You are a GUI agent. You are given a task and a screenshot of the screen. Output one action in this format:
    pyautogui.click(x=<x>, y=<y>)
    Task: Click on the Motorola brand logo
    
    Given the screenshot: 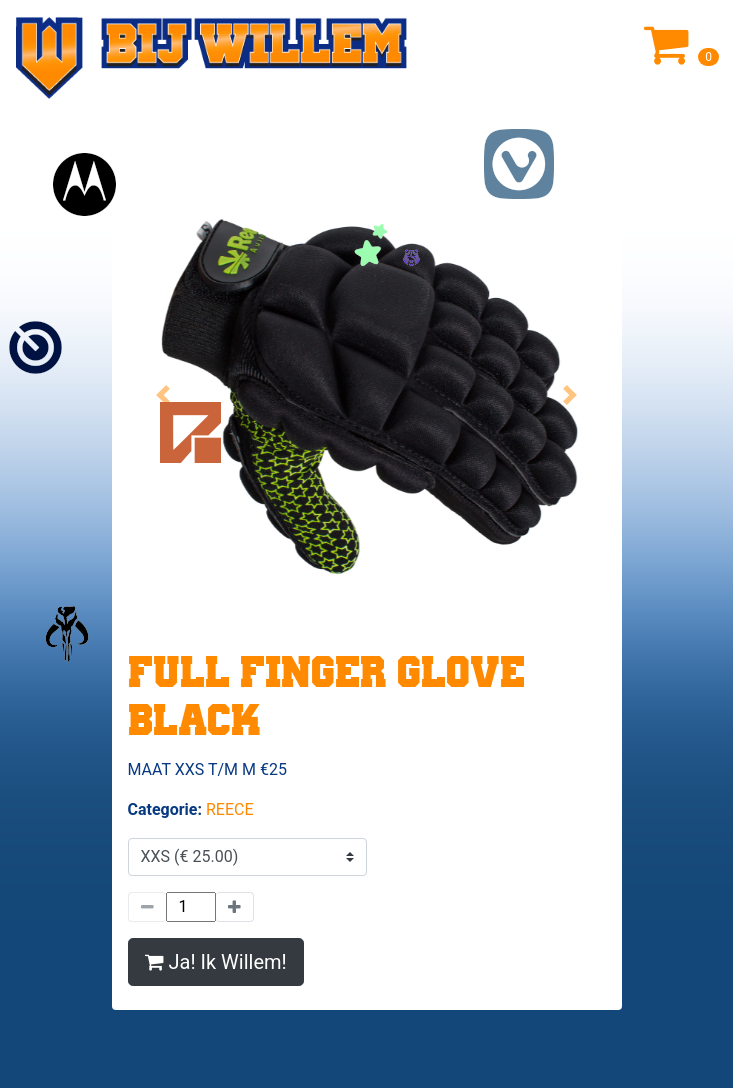 What is the action you would take?
    pyautogui.click(x=84, y=184)
    